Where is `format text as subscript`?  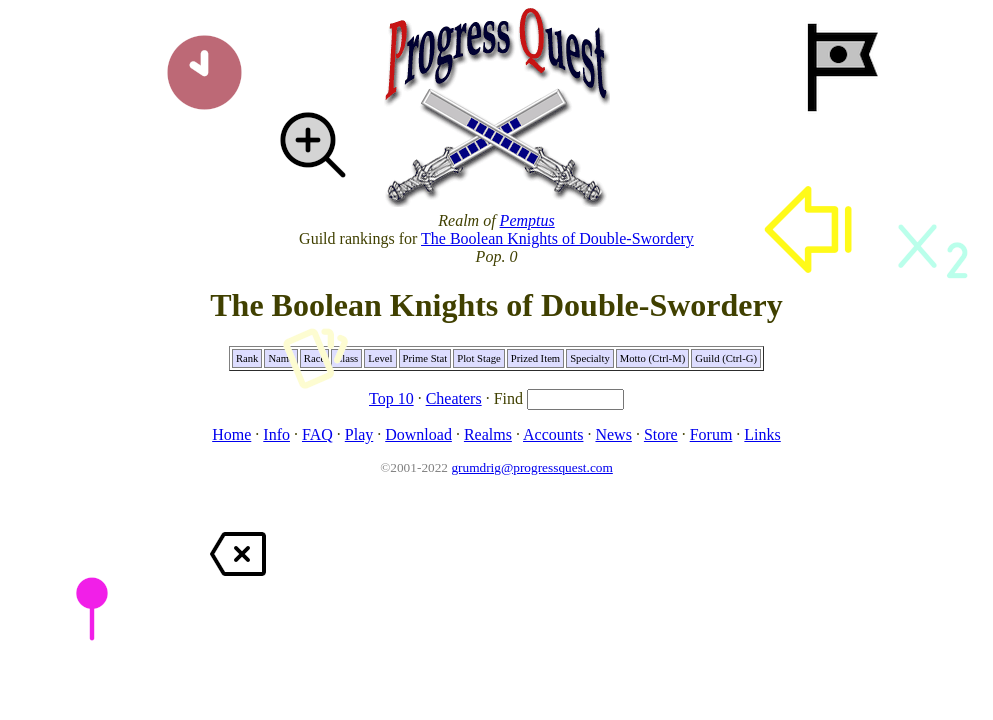
format text as subscript is located at coordinates (929, 250).